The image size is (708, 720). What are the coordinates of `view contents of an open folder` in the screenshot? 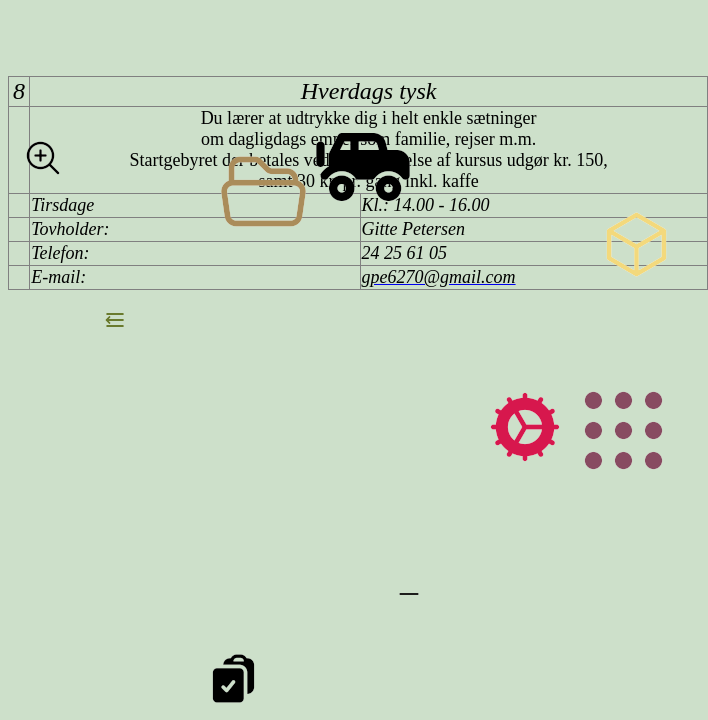 It's located at (263, 191).